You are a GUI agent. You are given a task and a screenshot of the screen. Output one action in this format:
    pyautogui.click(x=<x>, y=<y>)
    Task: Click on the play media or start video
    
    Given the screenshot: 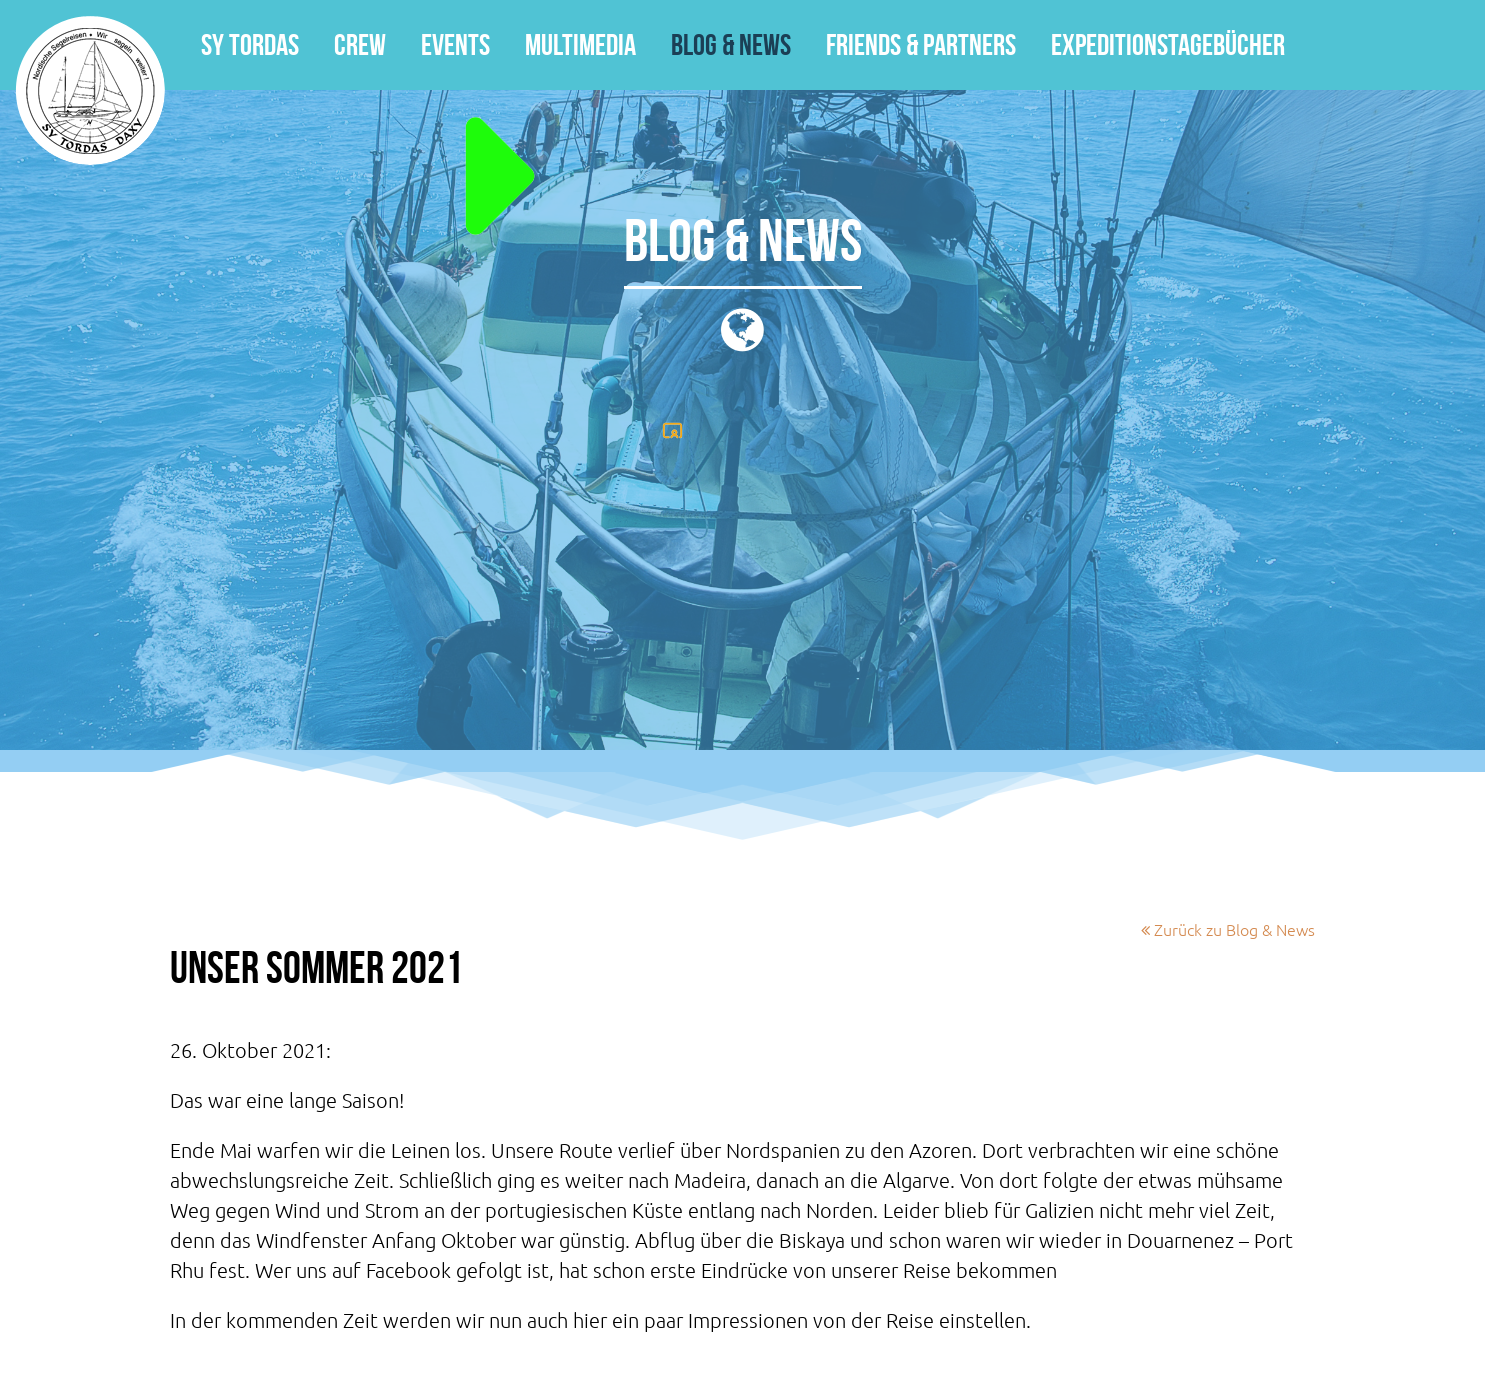 What is the action you would take?
    pyautogui.click(x=495, y=176)
    